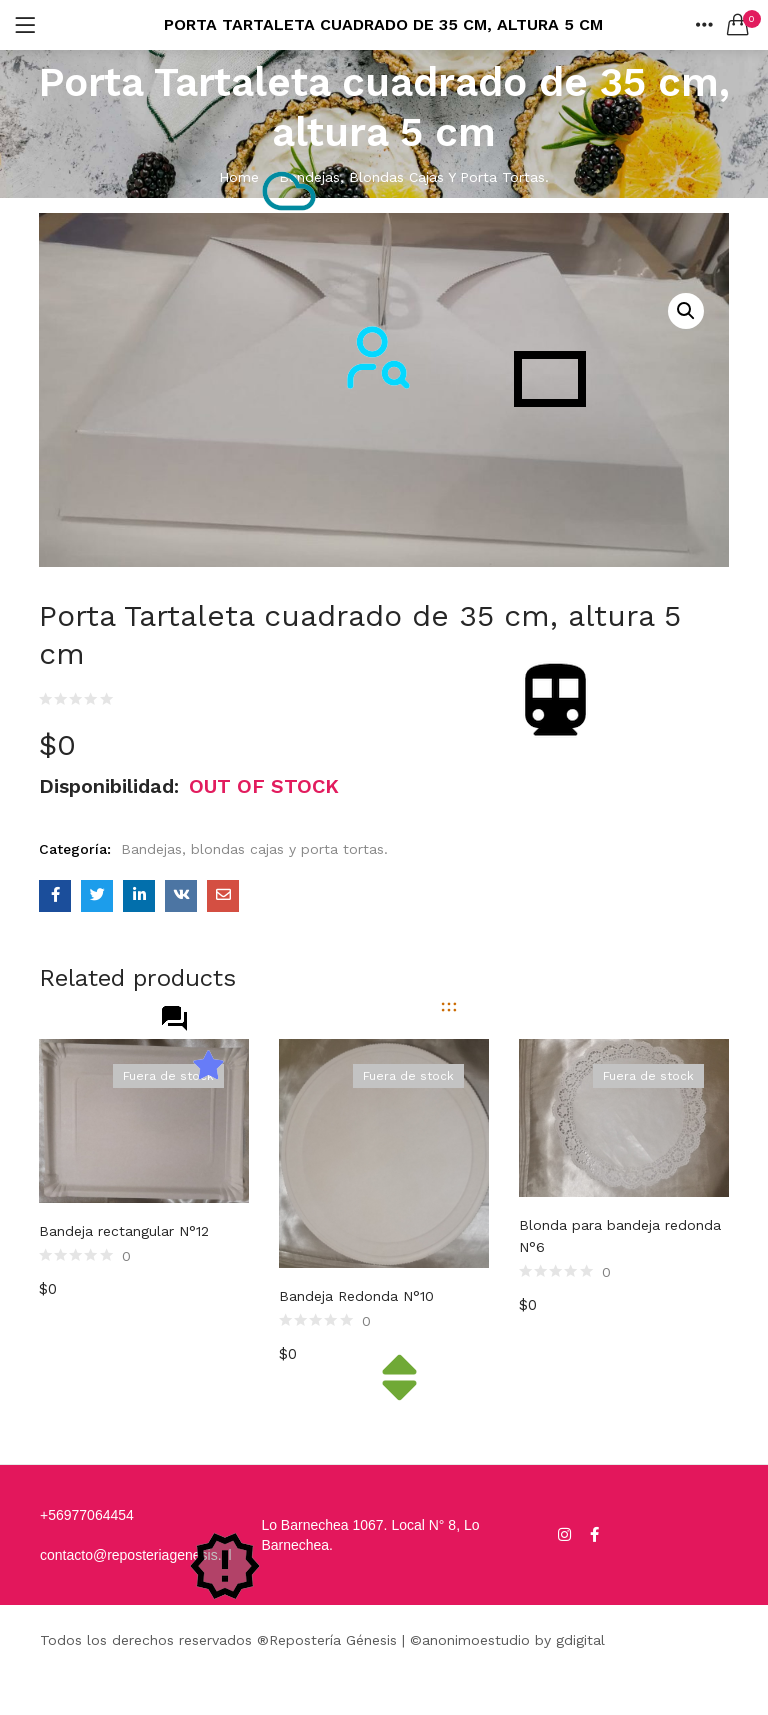  I want to click on search for a user or contact, so click(378, 357).